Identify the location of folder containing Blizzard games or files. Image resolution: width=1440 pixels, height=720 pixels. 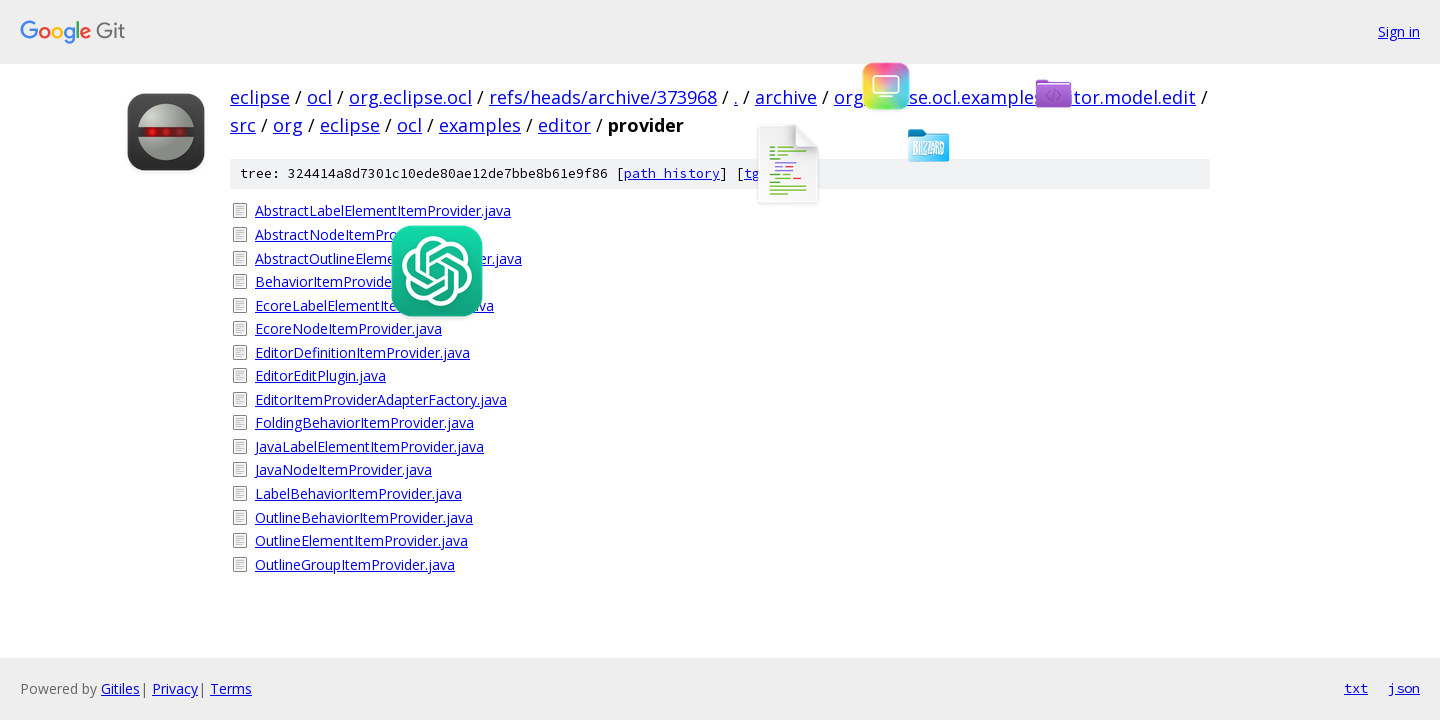
(928, 146).